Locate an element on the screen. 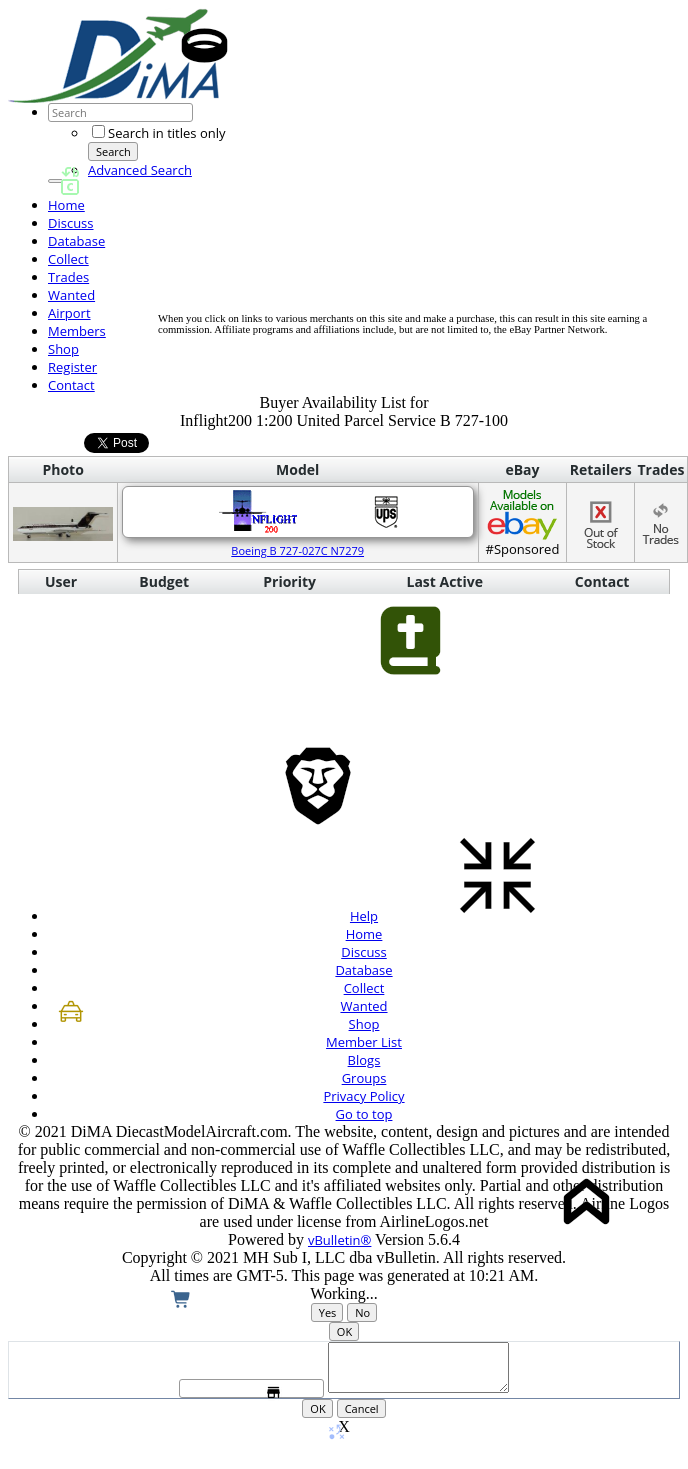 The height and width of the screenshot is (1469, 688). view game plan or strategy options is located at coordinates (336, 1432).